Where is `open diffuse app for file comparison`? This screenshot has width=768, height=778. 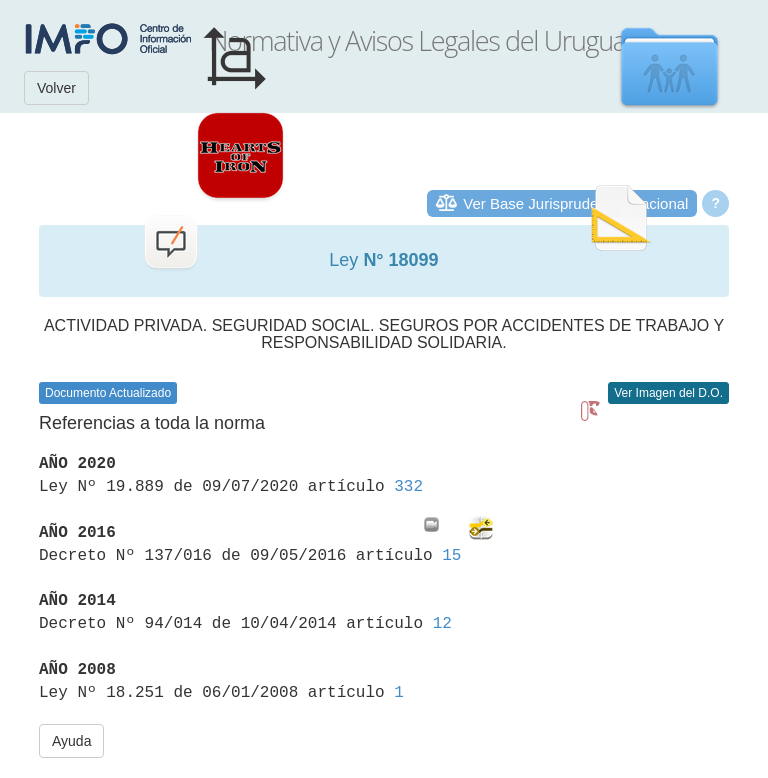
open diffuse app for file comparison is located at coordinates (481, 528).